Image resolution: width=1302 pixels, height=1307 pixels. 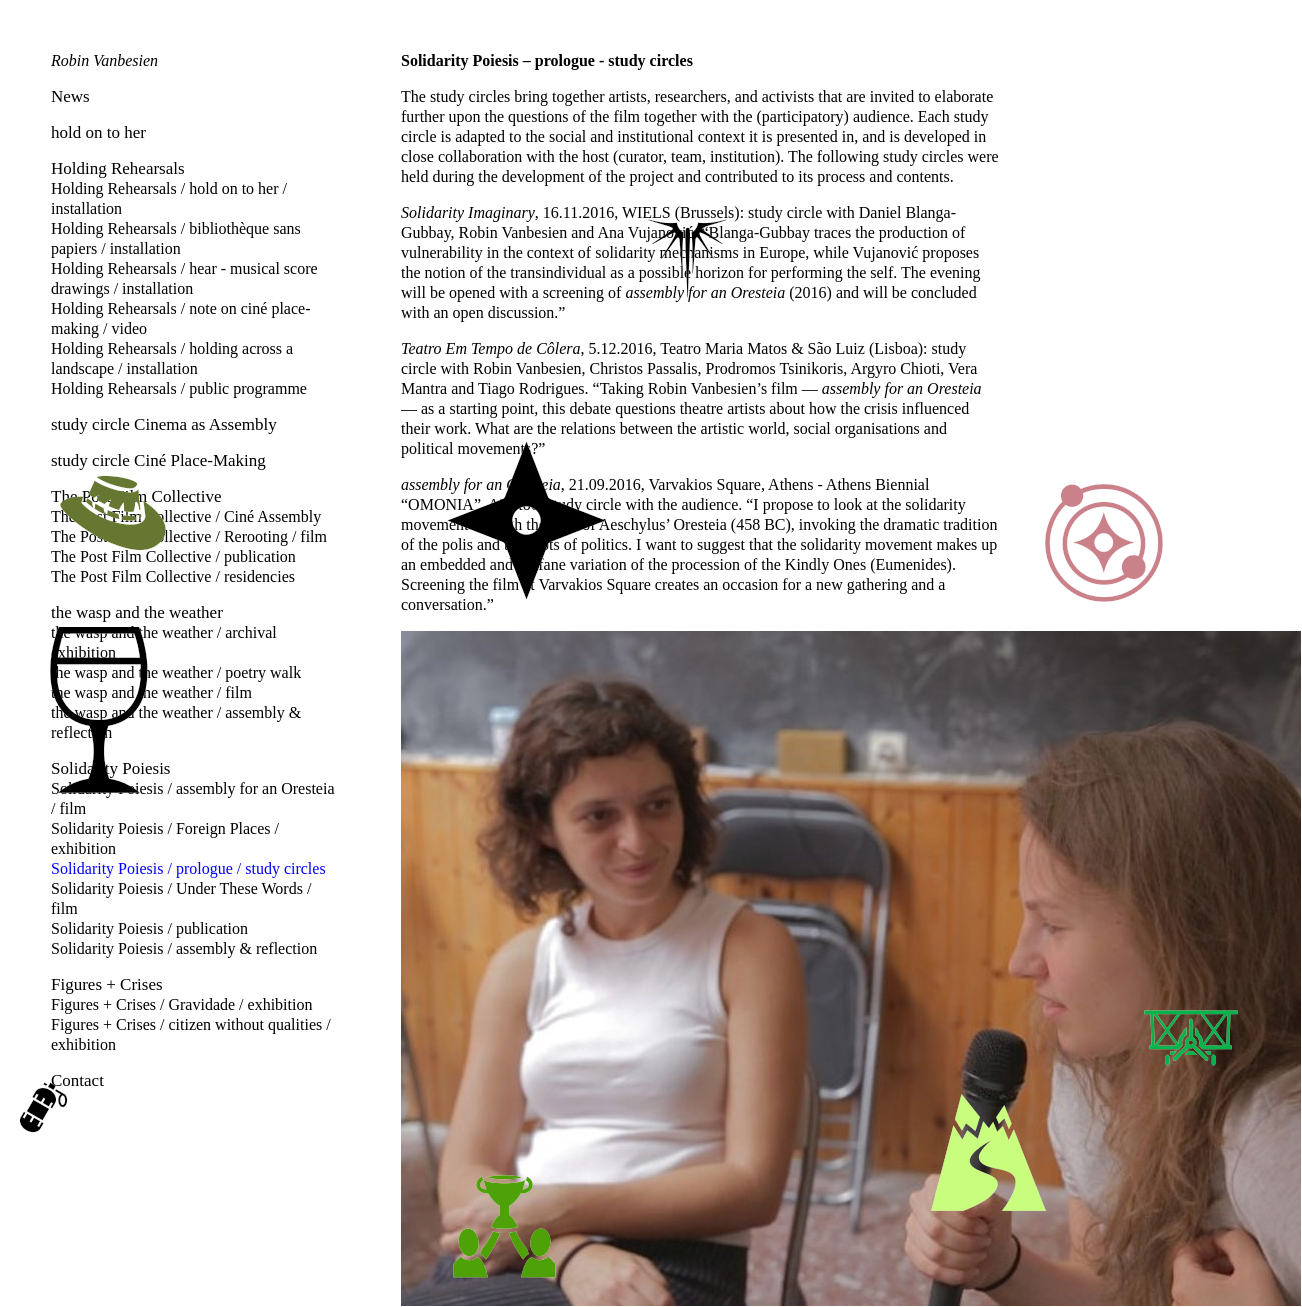 What do you see at coordinates (988, 1152) in the screenshot?
I see `explore mountain trails or scenic routes` at bounding box center [988, 1152].